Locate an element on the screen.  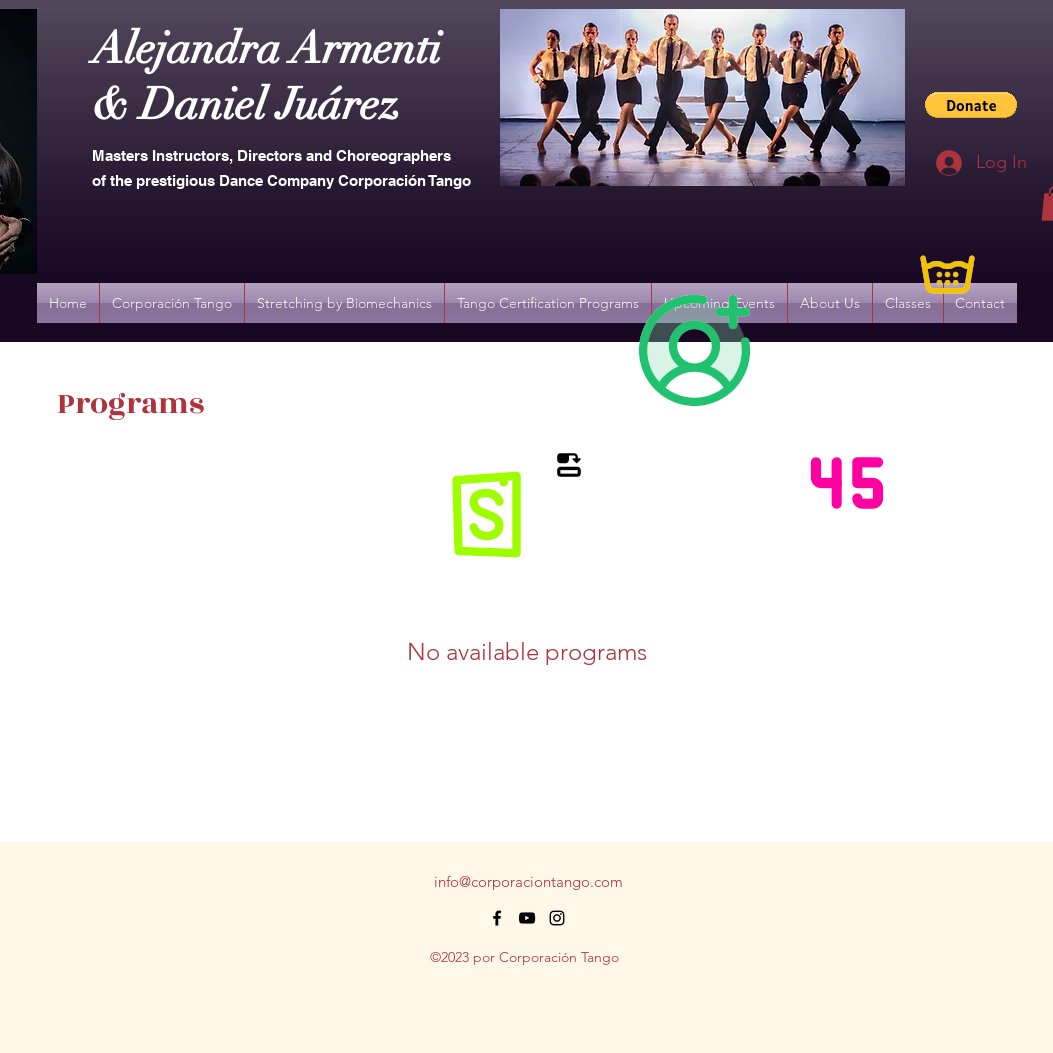
wash at high temperature (6 dots) laundry care symbol is located at coordinates (947, 274).